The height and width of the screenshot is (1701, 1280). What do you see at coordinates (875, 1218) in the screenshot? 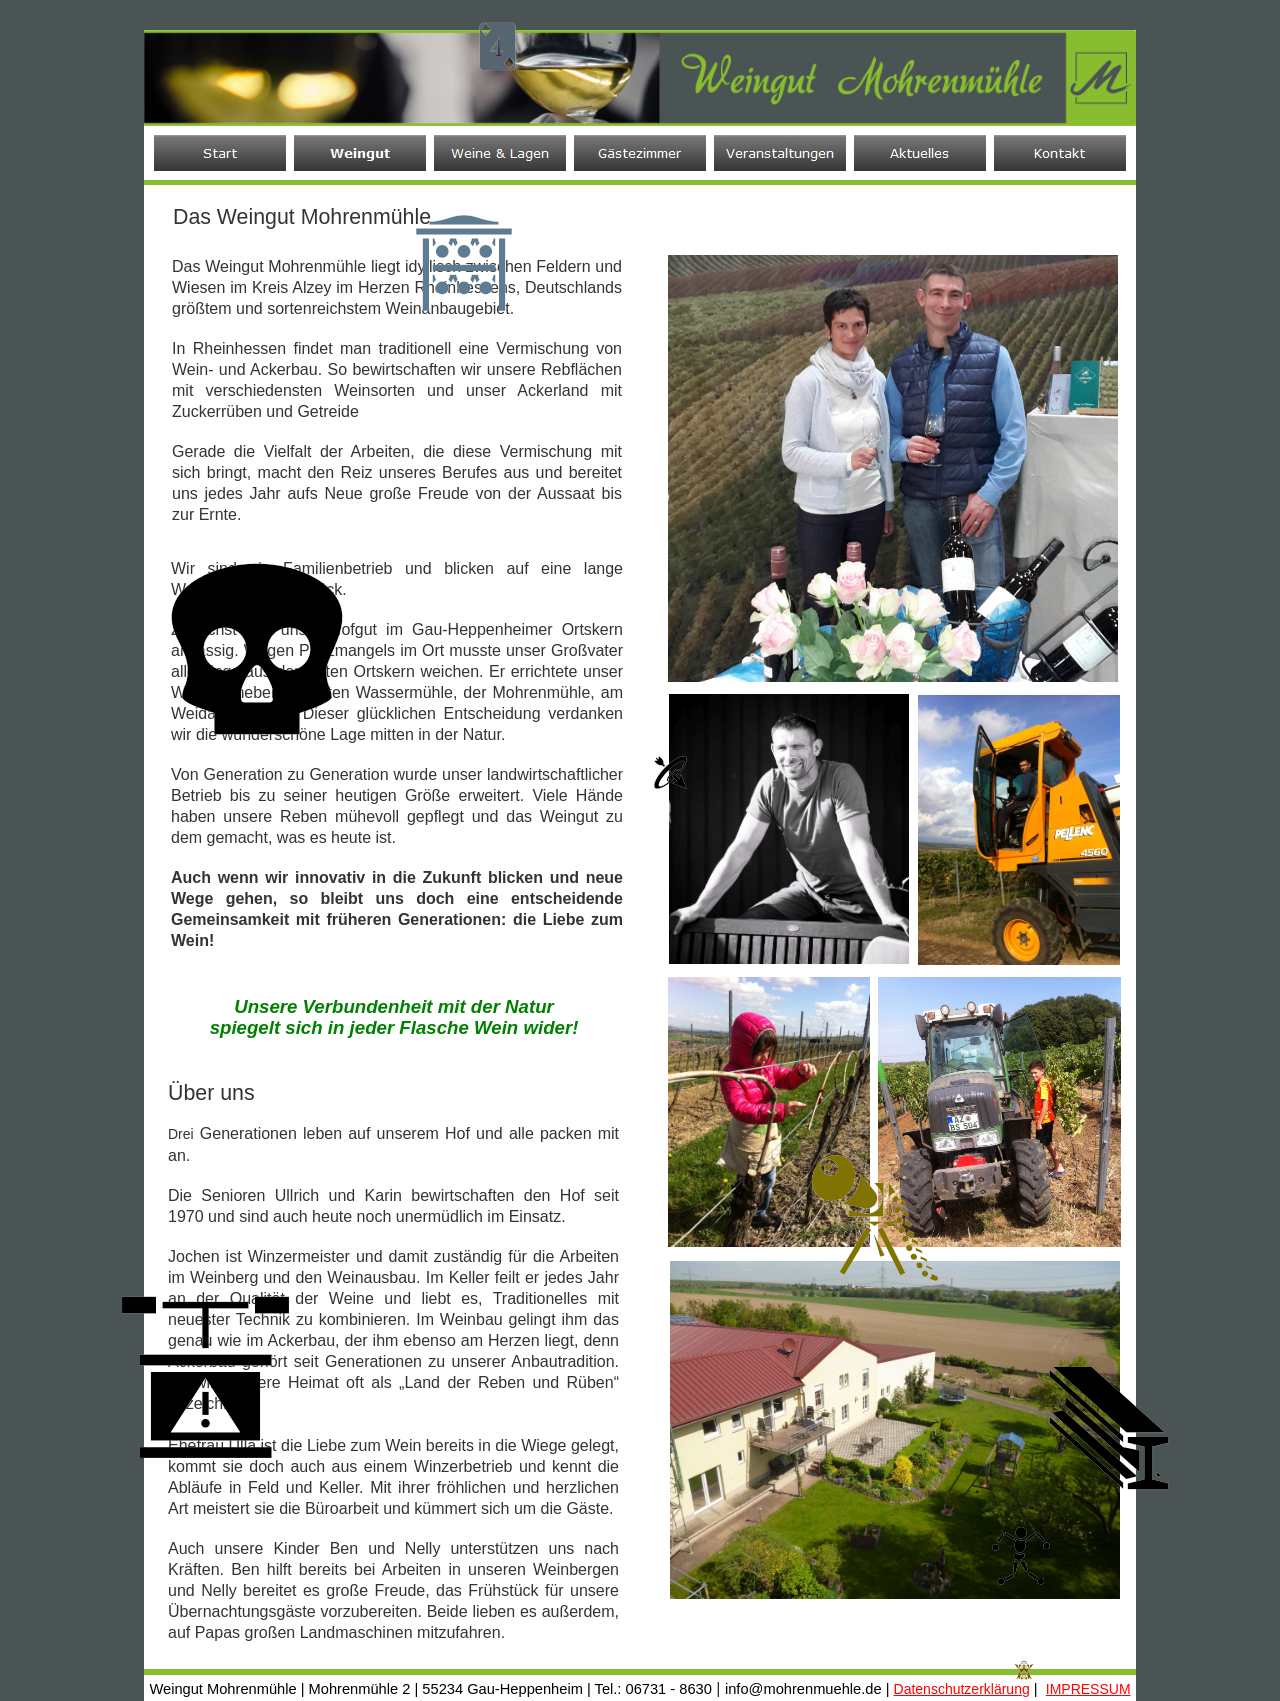
I see `select machine gun weapon in game` at bounding box center [875, 1218].